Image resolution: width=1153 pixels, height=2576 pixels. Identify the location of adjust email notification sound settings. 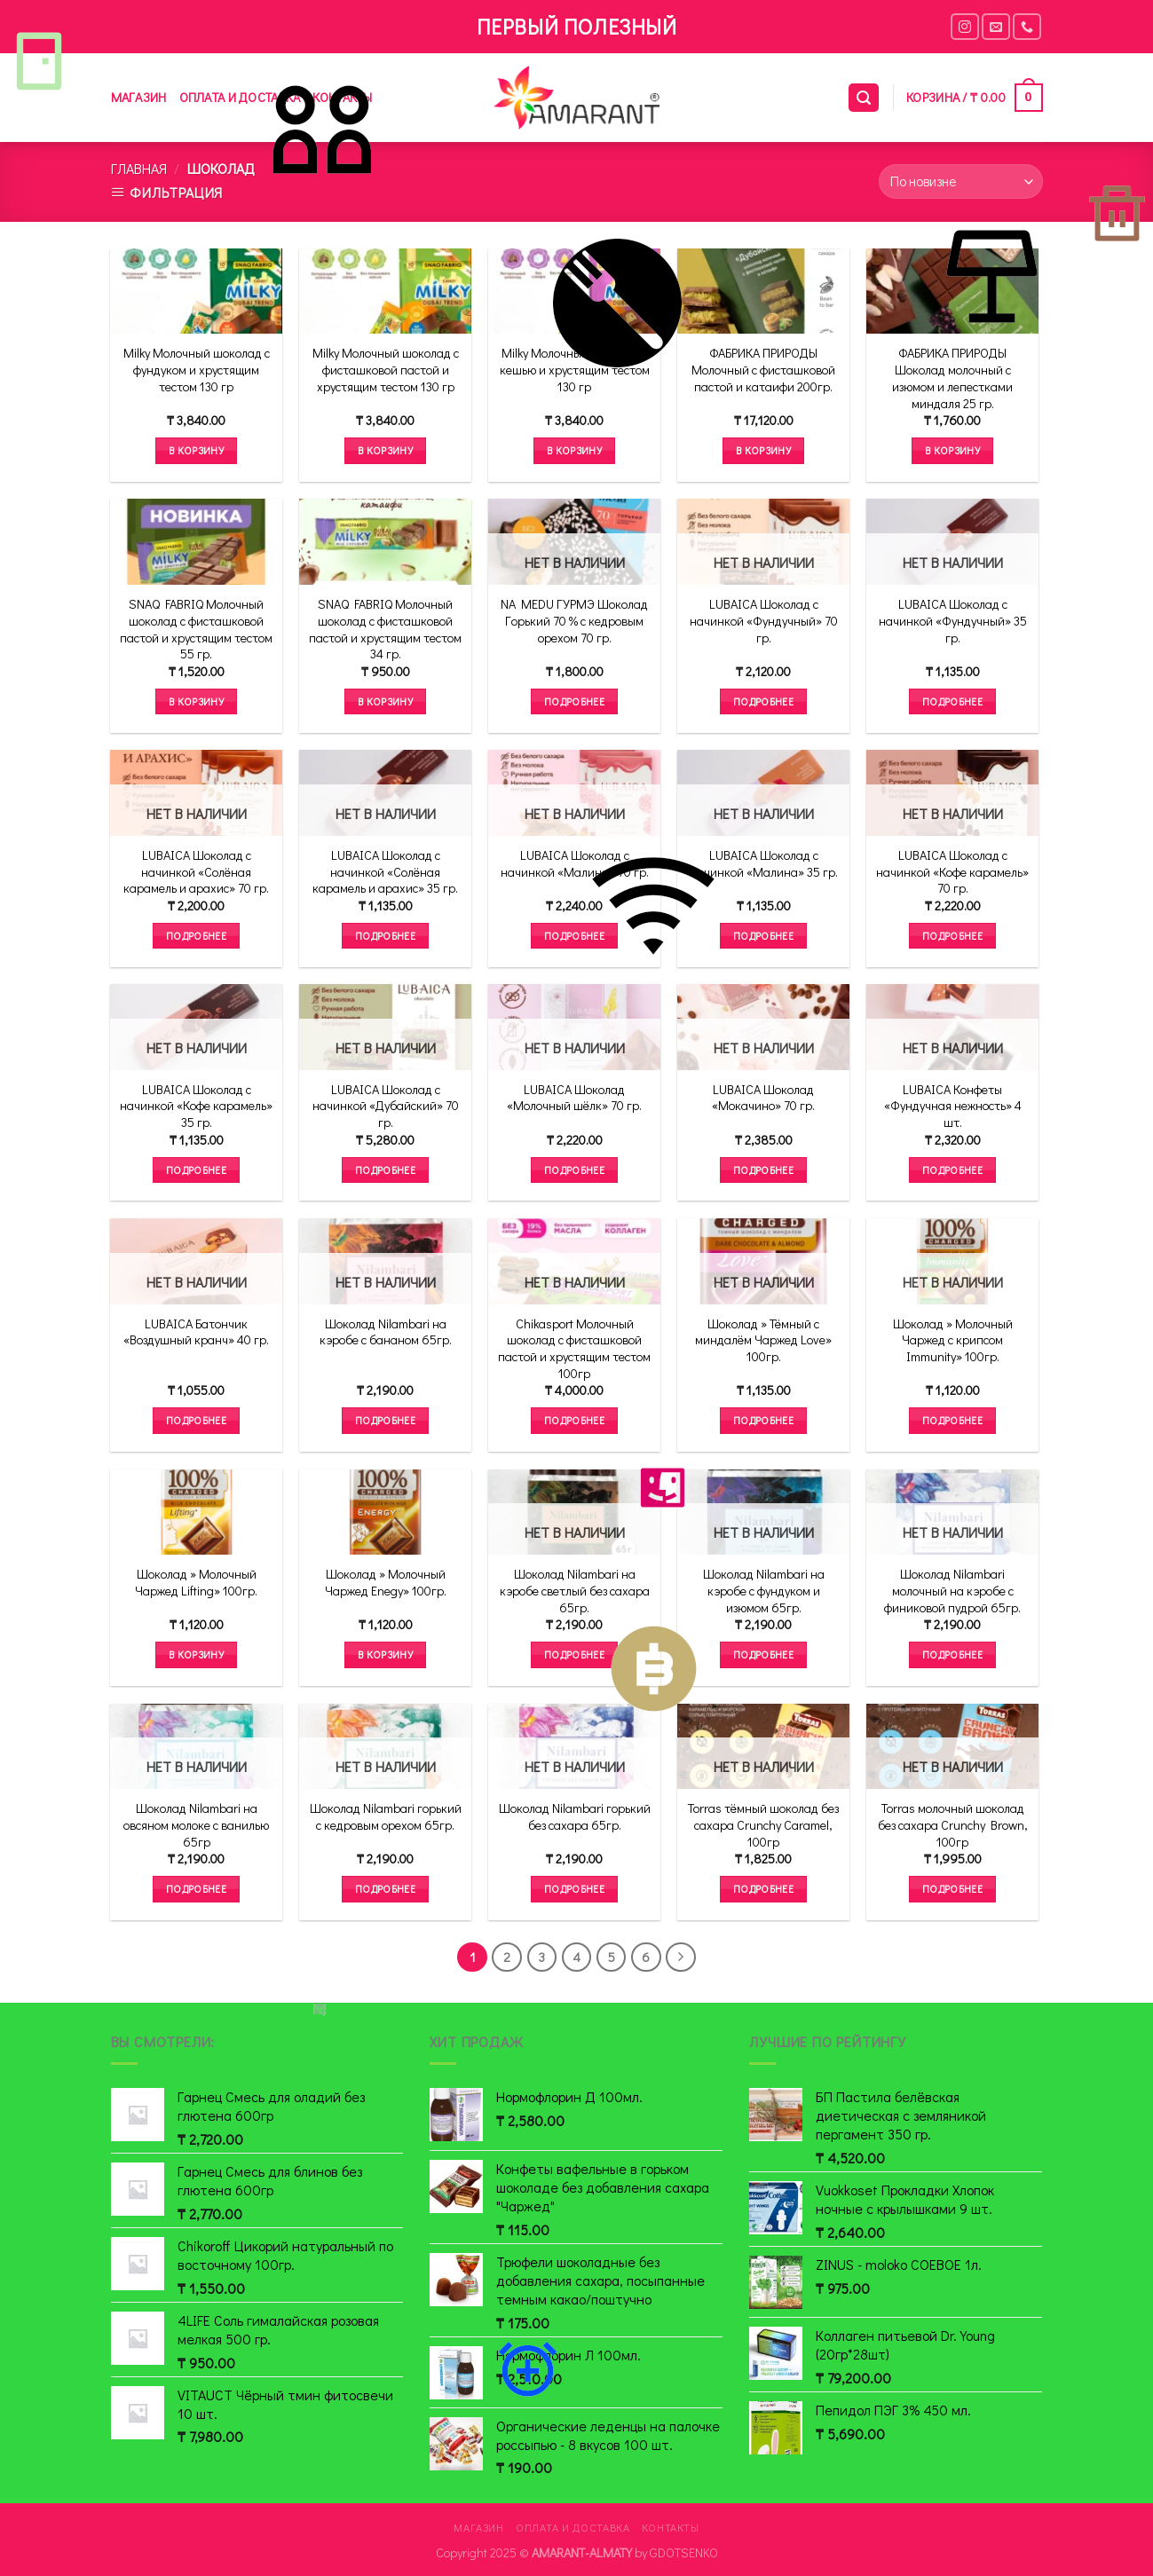
(320, 2009).